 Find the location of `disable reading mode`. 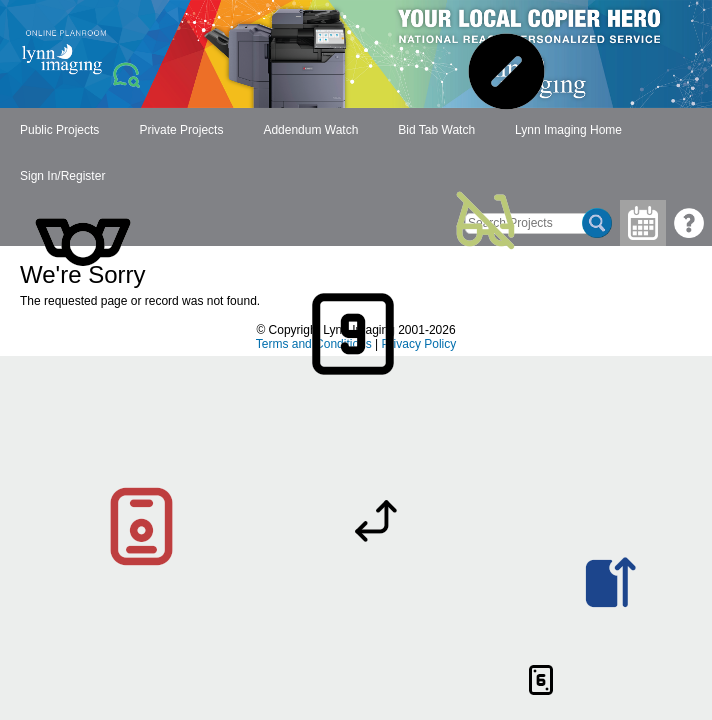

disable reading mode is located at coordinates (485, 220).